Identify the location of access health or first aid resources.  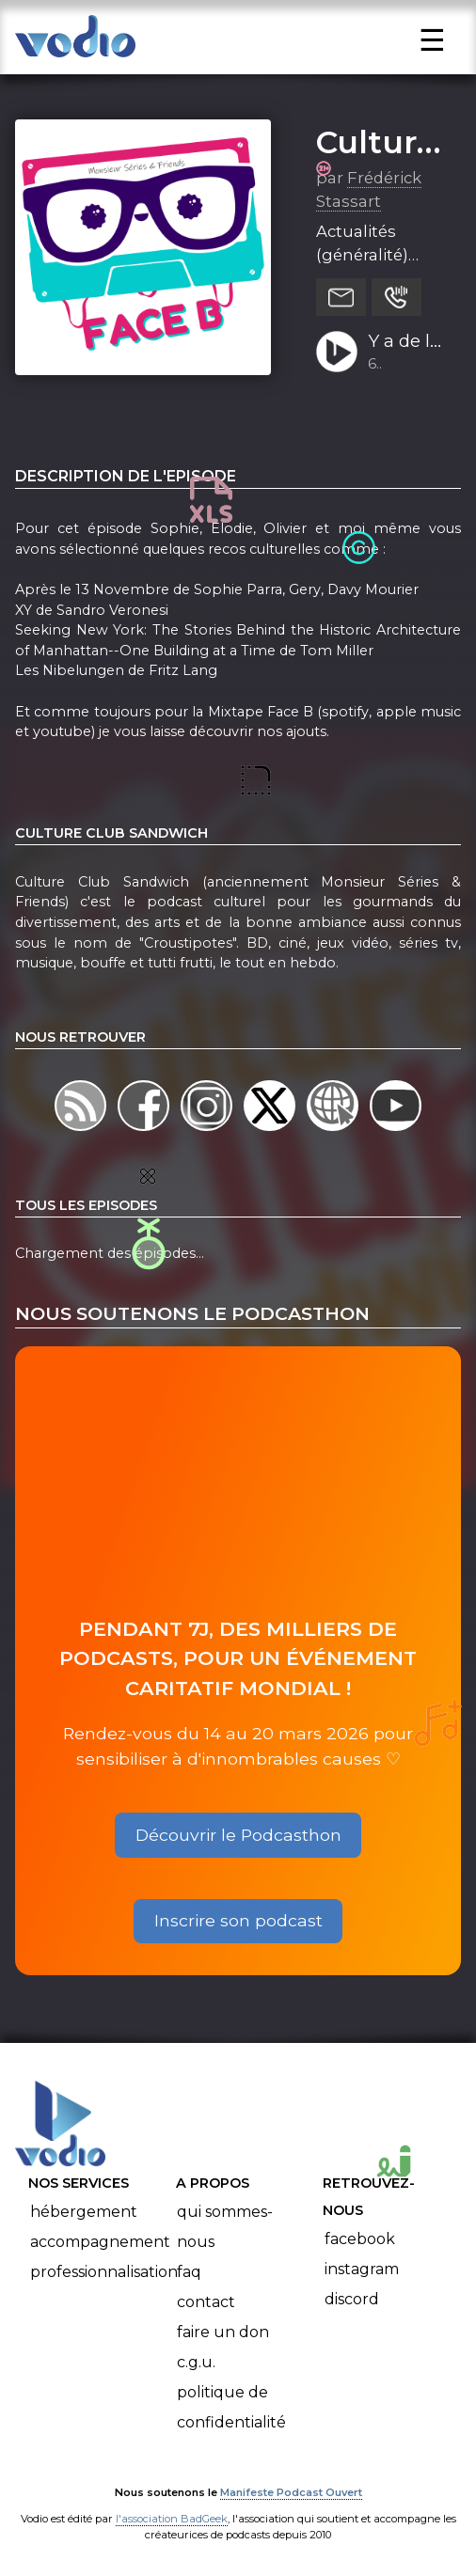
(148, 1176).